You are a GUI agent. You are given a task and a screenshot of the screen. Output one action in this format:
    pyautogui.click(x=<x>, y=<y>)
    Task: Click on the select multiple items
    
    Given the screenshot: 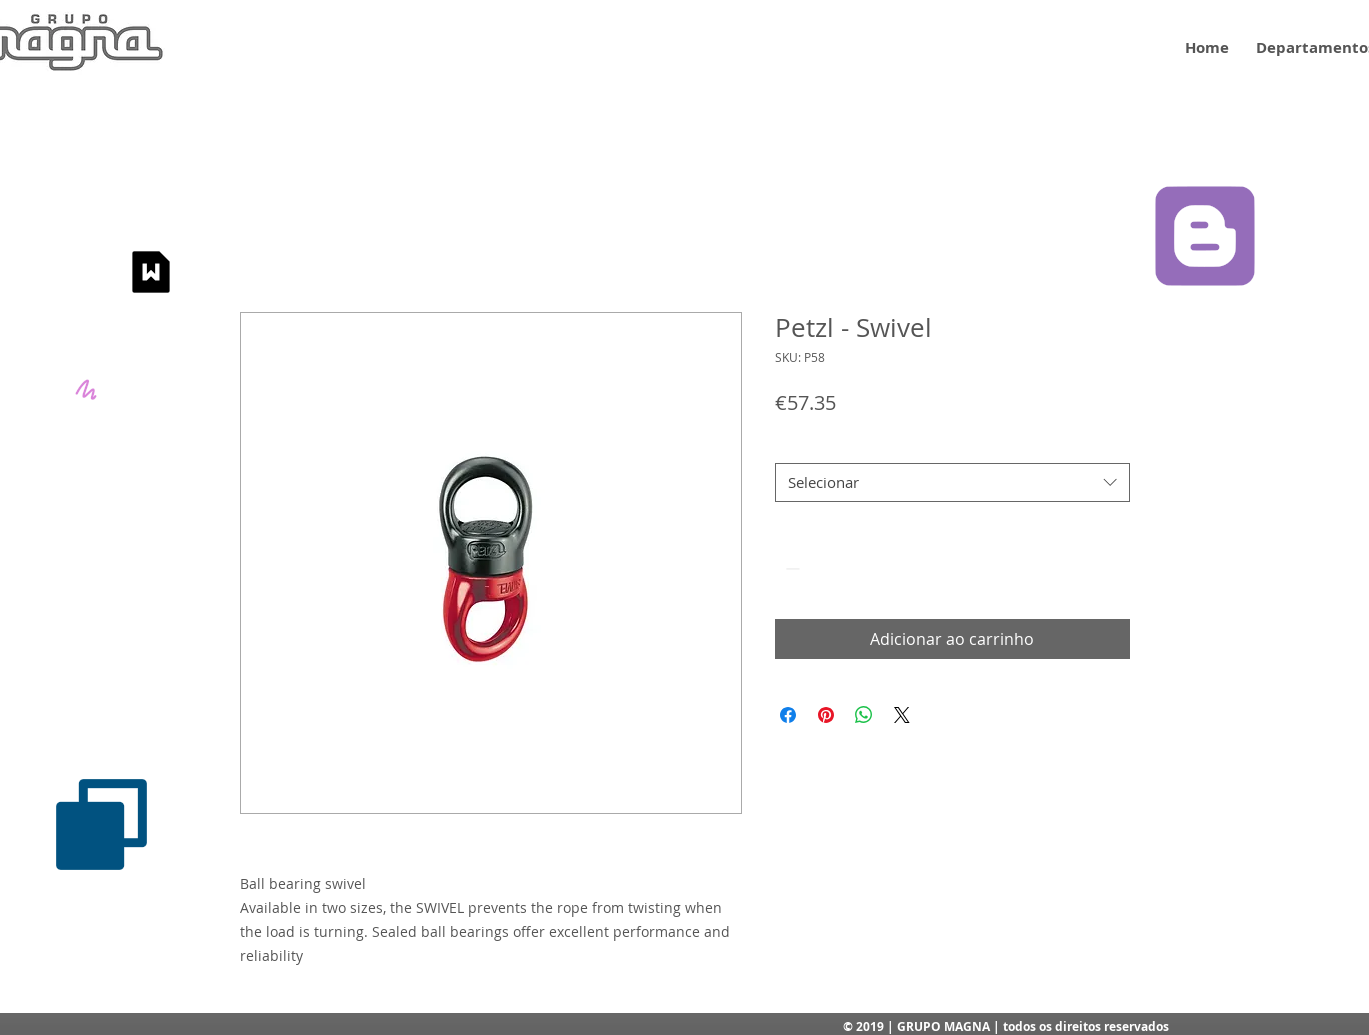 What is the action you would take?
    pyautogui.click(x=101, y=824)
    